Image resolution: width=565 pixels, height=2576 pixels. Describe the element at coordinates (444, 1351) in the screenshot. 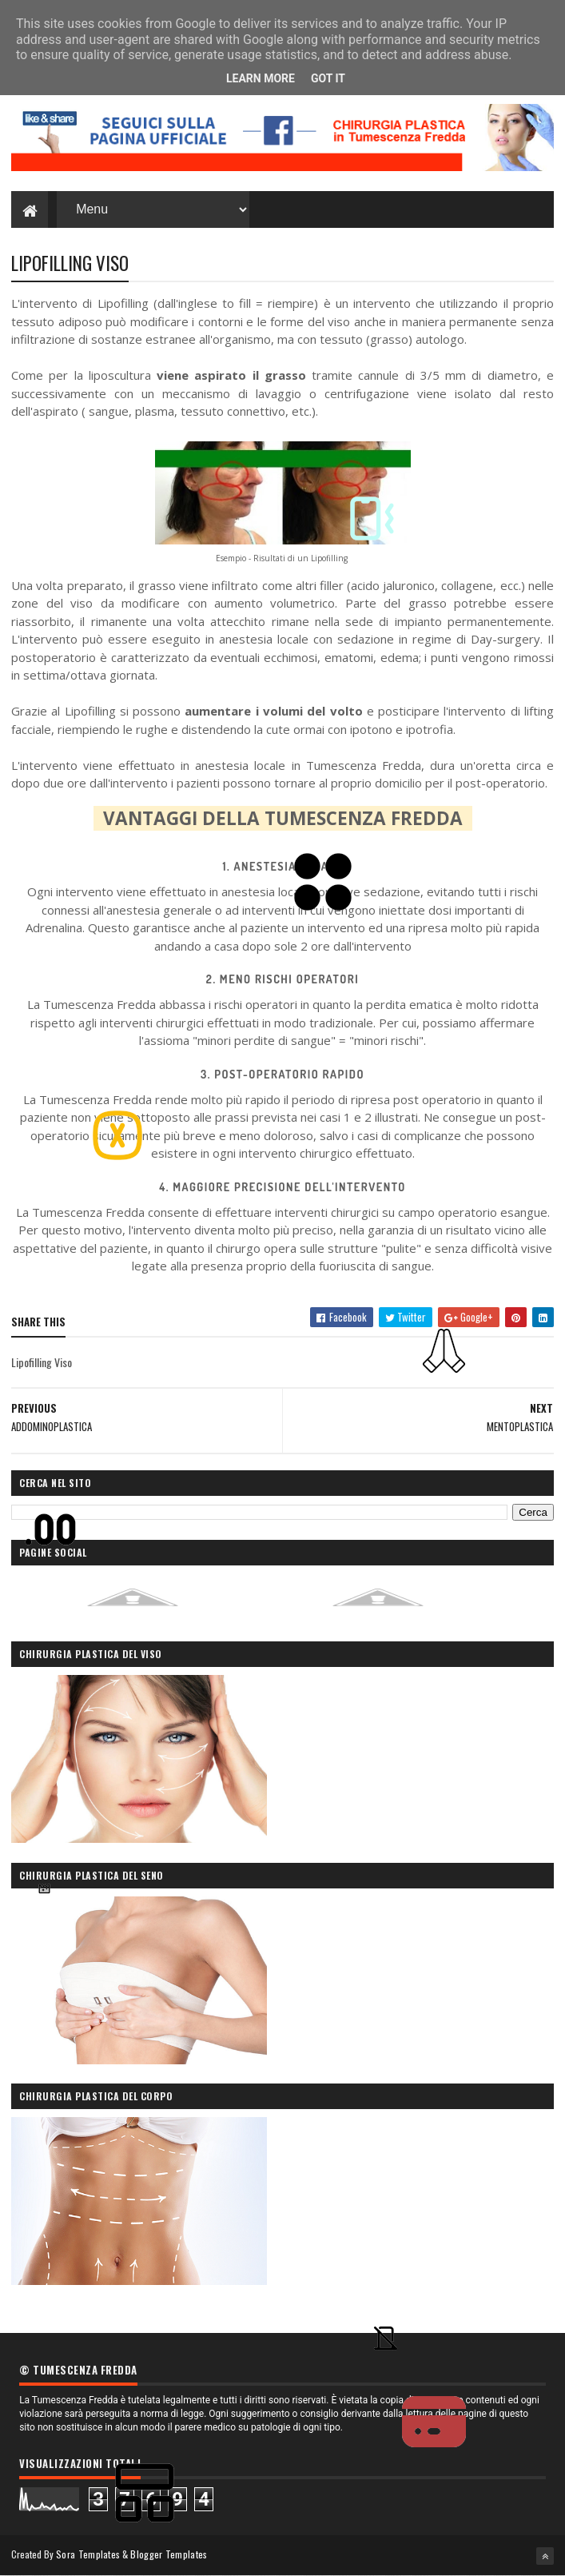

I see `express gratitude or thanks` at that location.